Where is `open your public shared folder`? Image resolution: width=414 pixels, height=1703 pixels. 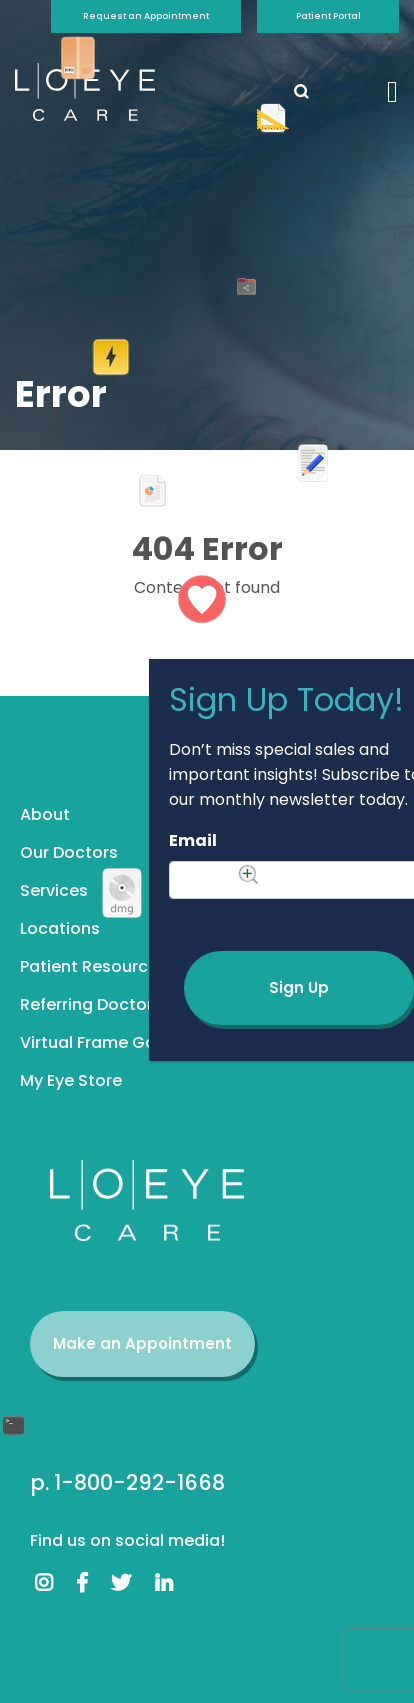 open your public shared folder is located at coordinates (246, 286).